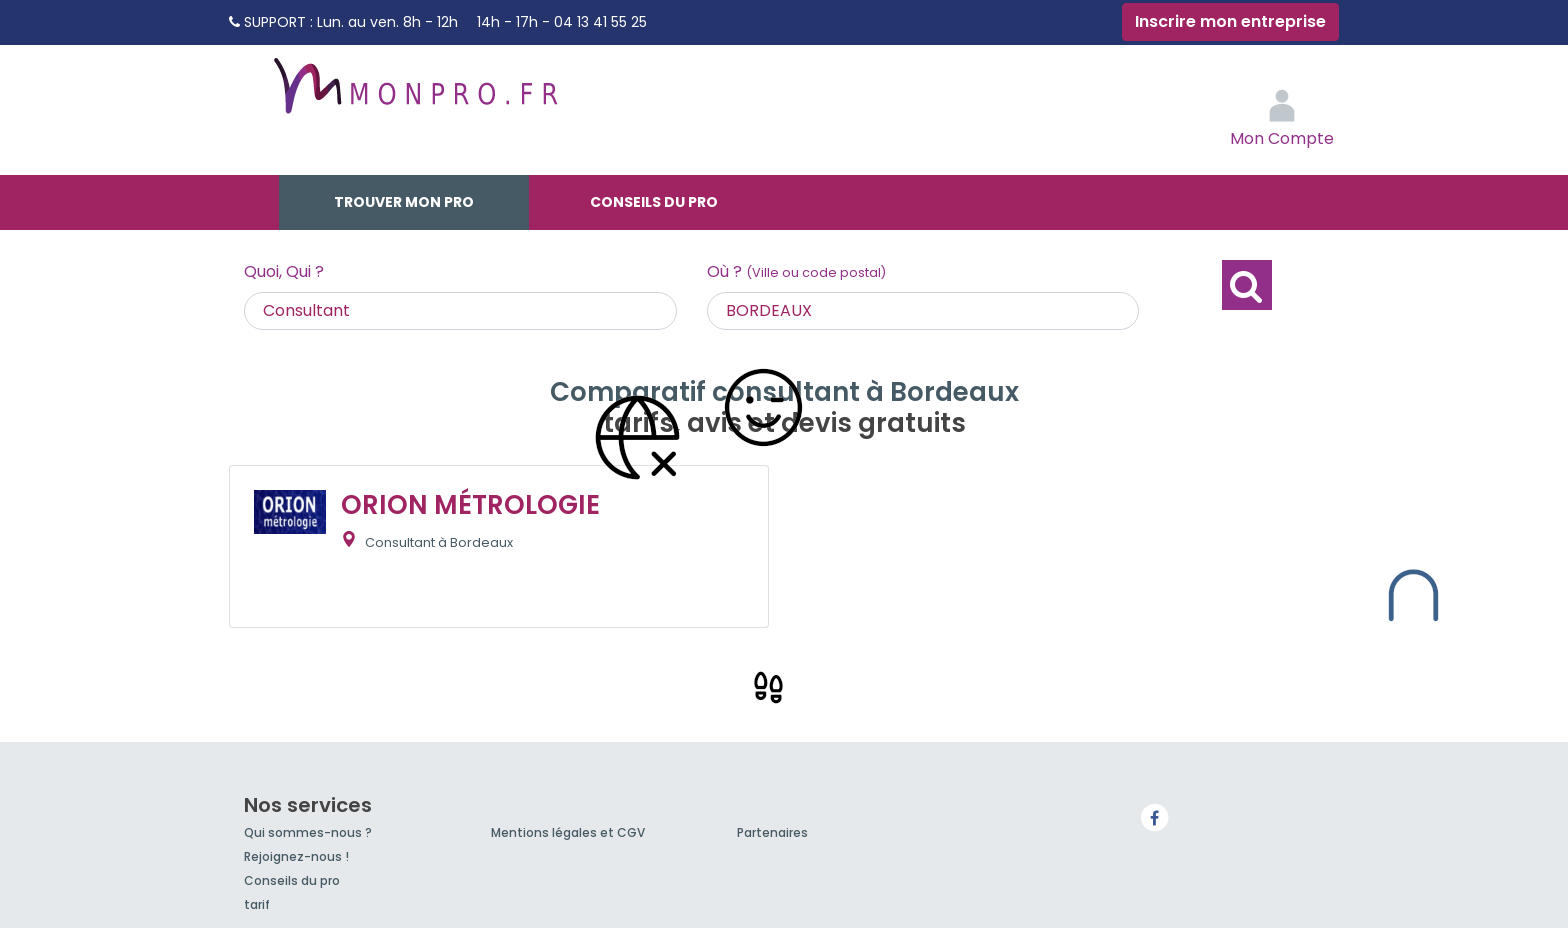 Image resolution: width=1568 pixels, height=928 pixels. Describe the element at coordinates (1413, 596) in the screenshot. I see `indicates a set intersection operation` at that location.